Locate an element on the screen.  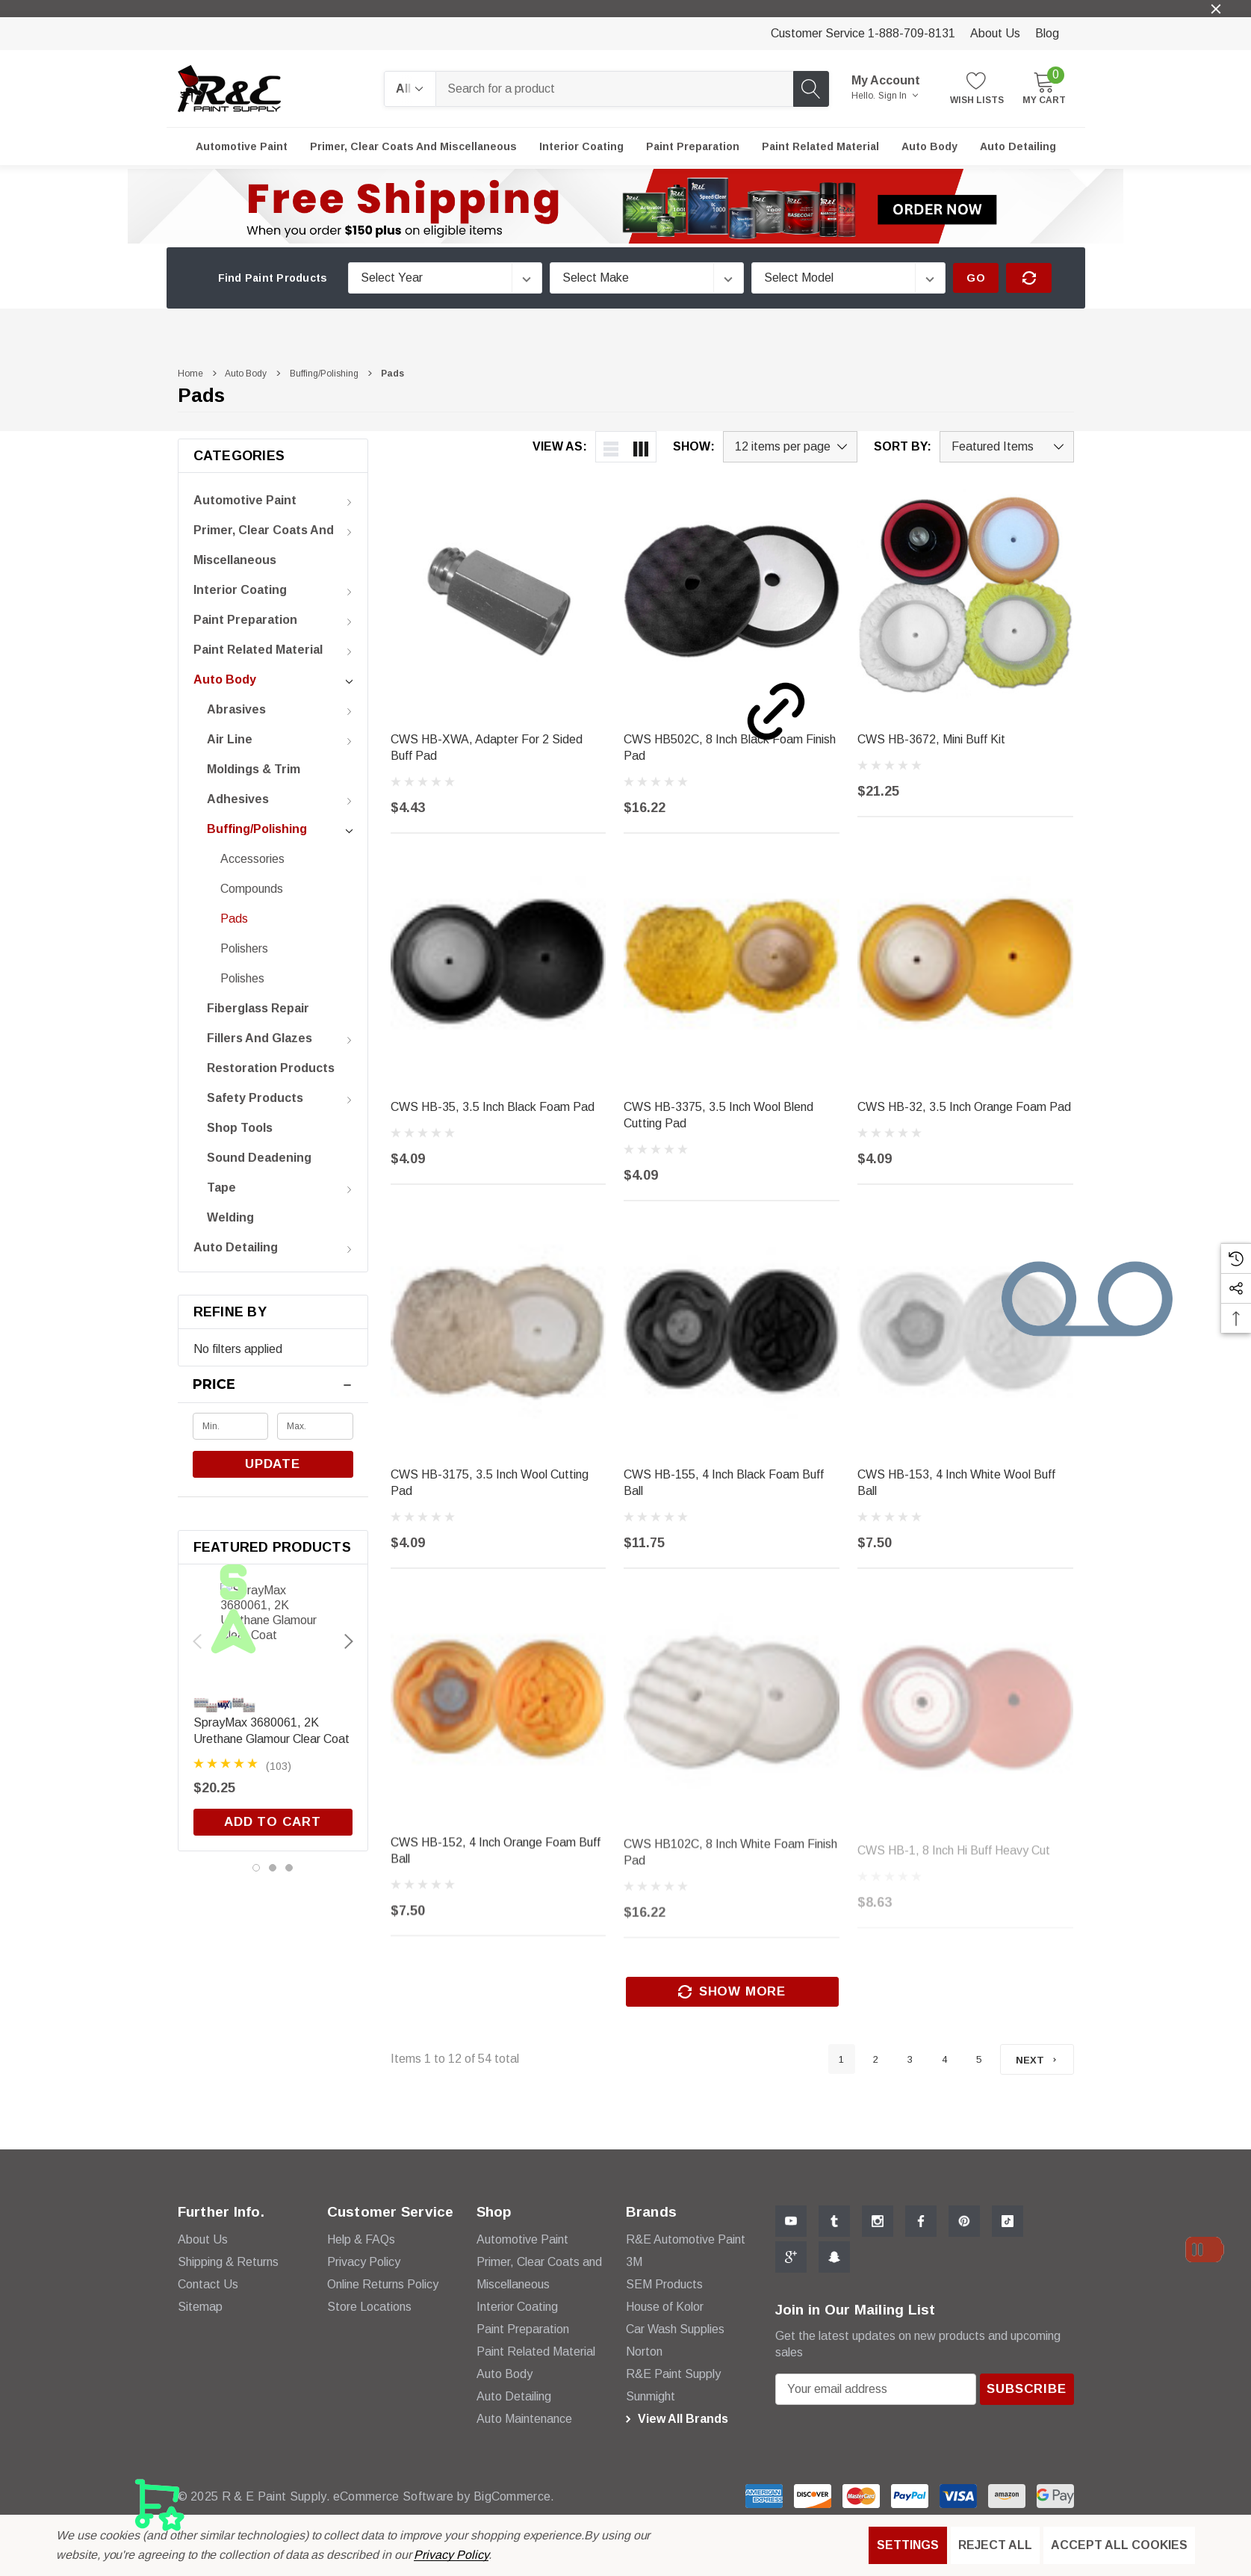
navigate southward is located at coordinates (233, 1609).